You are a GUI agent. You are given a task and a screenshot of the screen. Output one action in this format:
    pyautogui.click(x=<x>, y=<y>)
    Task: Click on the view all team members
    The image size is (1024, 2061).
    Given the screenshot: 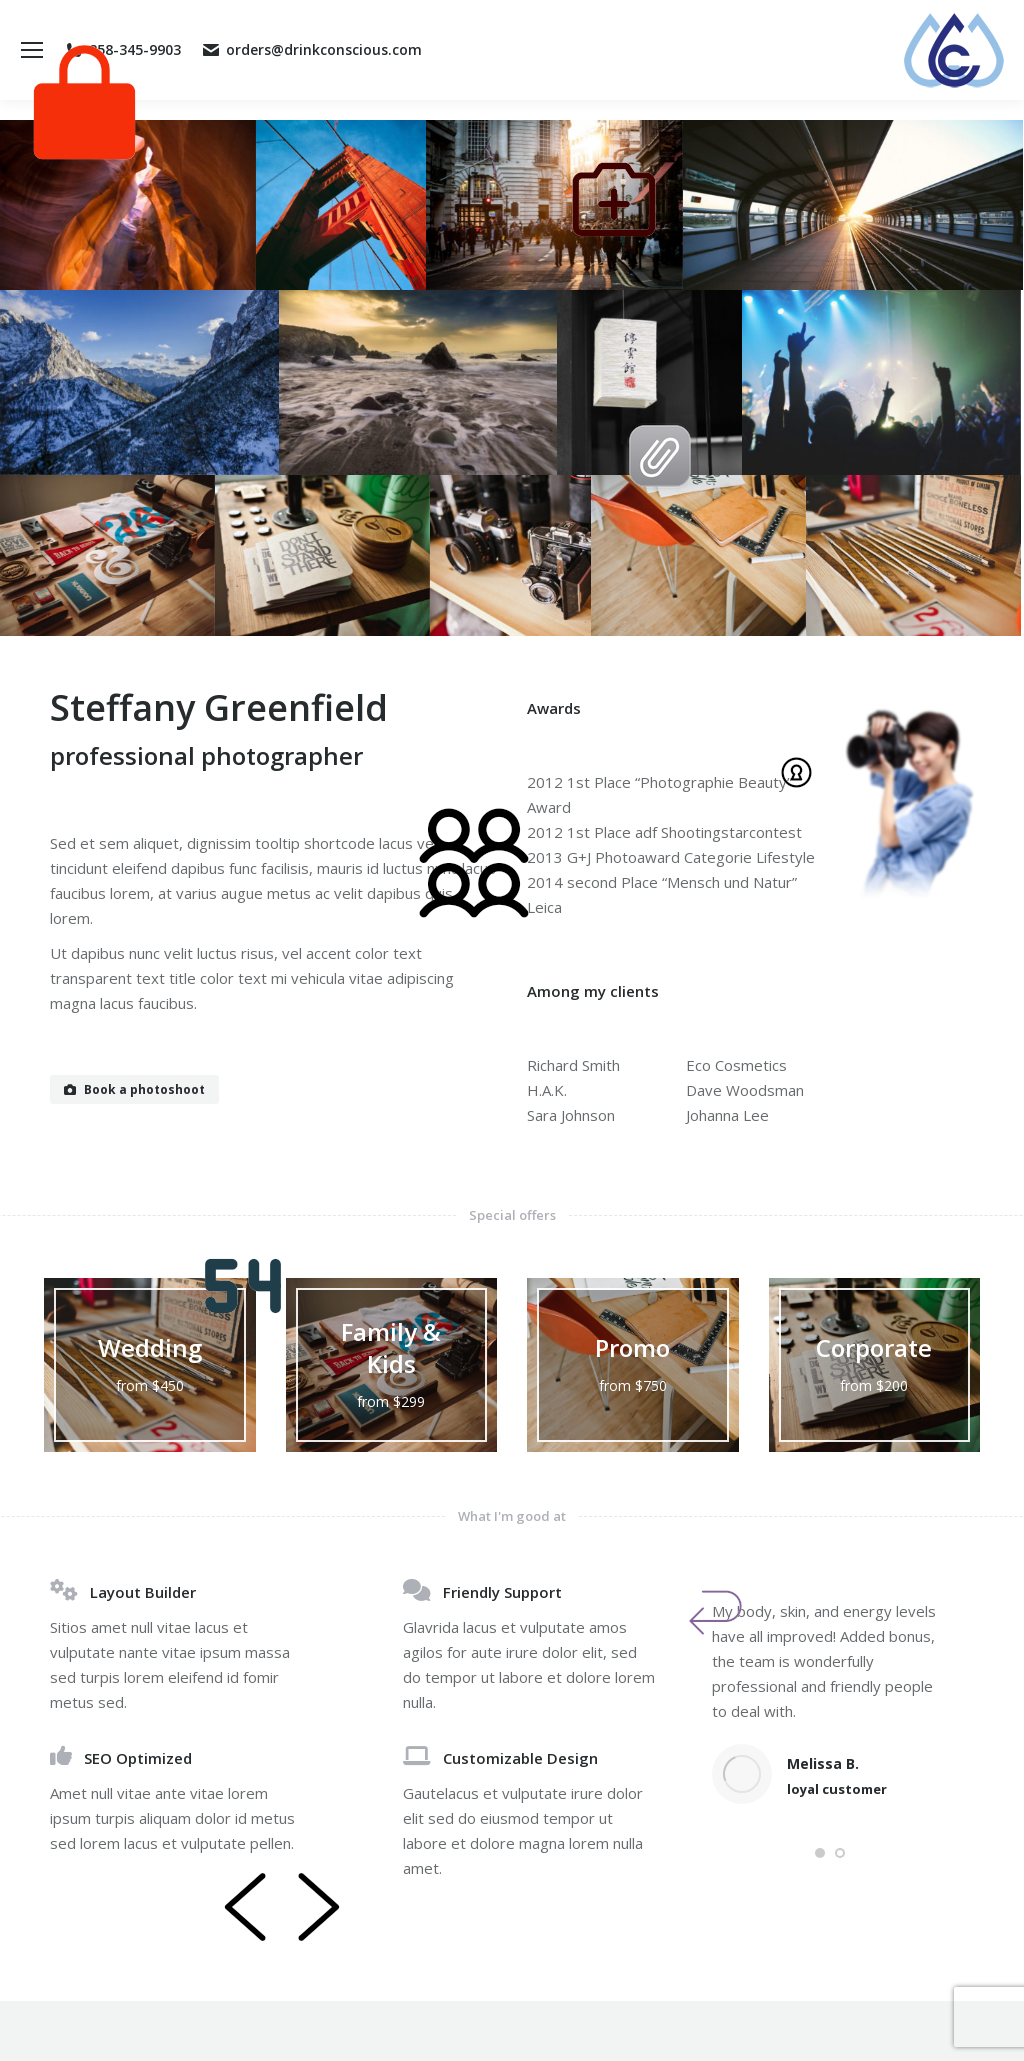 What is the action you would take?
    pyautogui.click(x=474, y=863)
    